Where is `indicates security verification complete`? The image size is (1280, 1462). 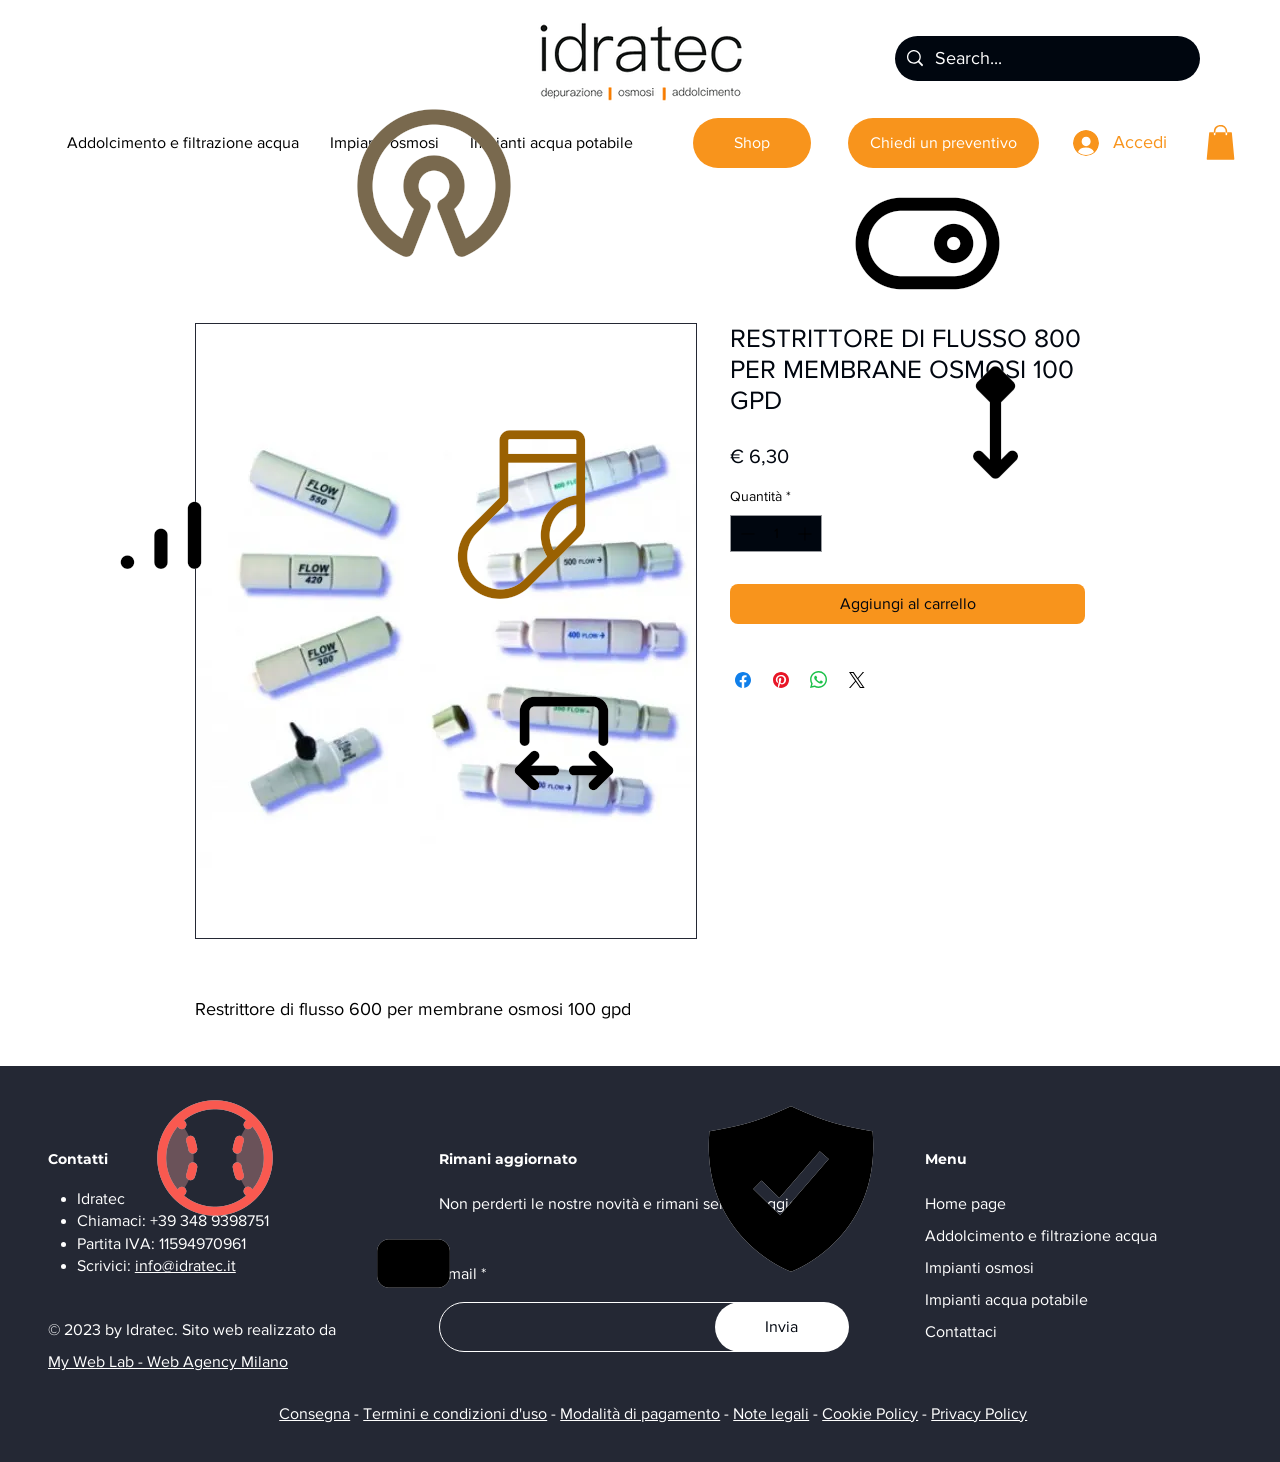
indicates security verification complete is located at coordinates (791, 1189).